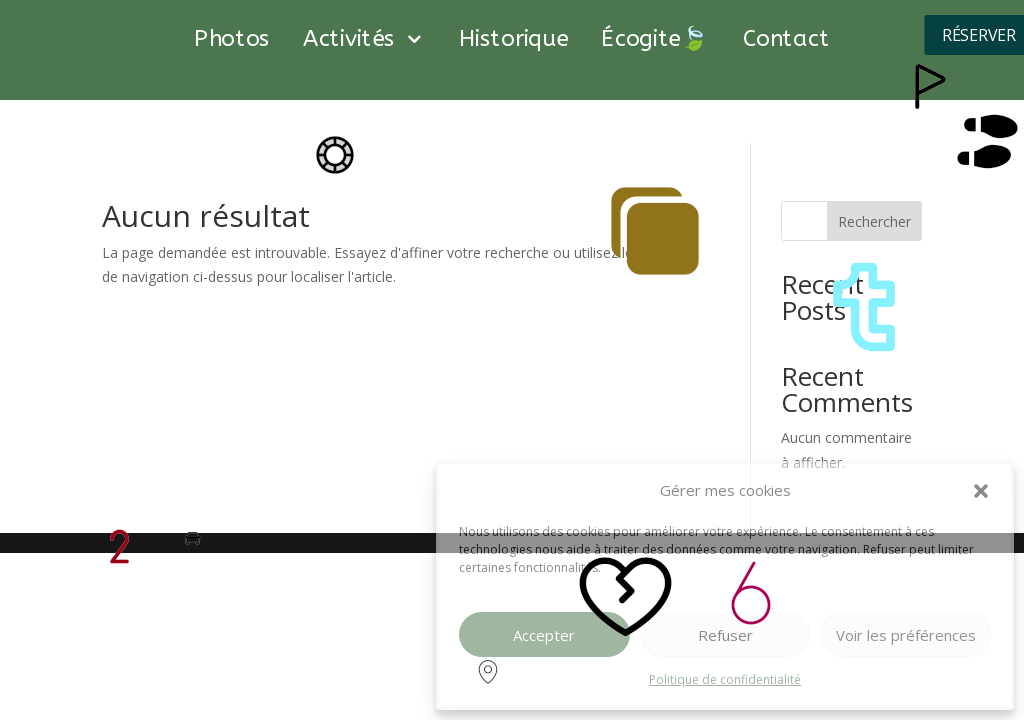  I want to click on indicates the number six in a list or sequence, so click(751, 593).